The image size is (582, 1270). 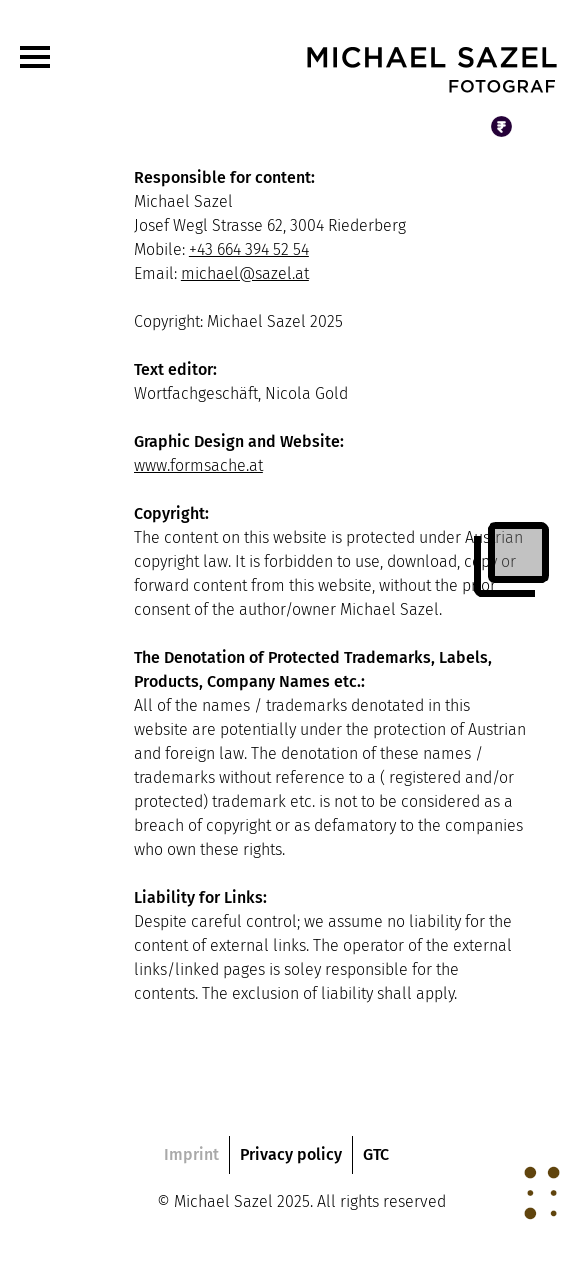 What do you see at coordinates (511, 559) in the screenshot?
I see `view stacked or layered content` at bounding box center [511, 559].